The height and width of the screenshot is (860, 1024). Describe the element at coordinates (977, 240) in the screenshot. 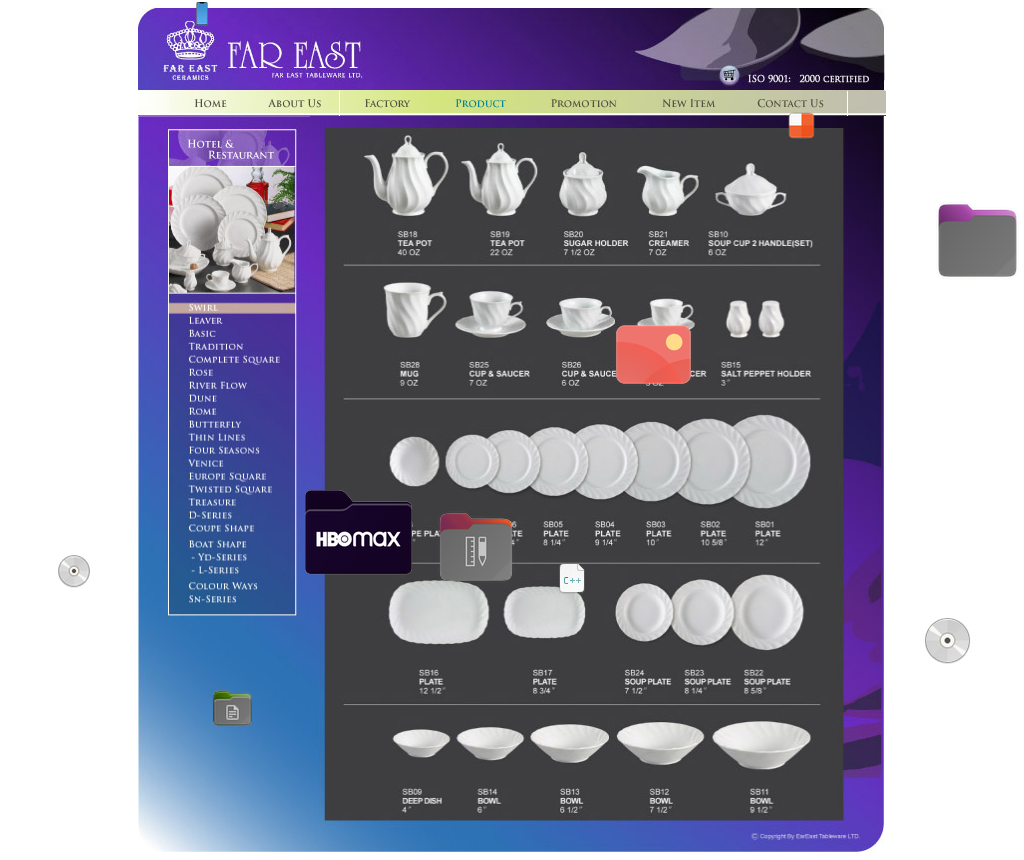

I see `open folder to view contents` at that location.